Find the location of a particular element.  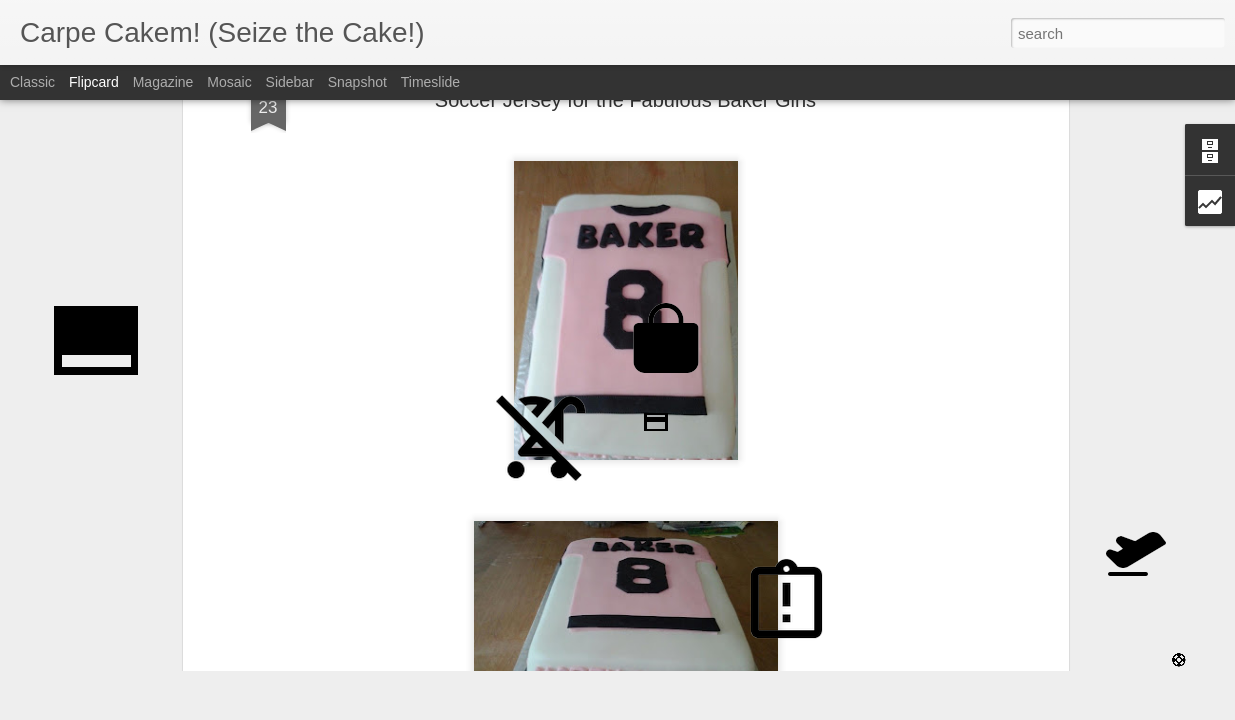

indicates flight departure status is located at coordinates (1136, 552).